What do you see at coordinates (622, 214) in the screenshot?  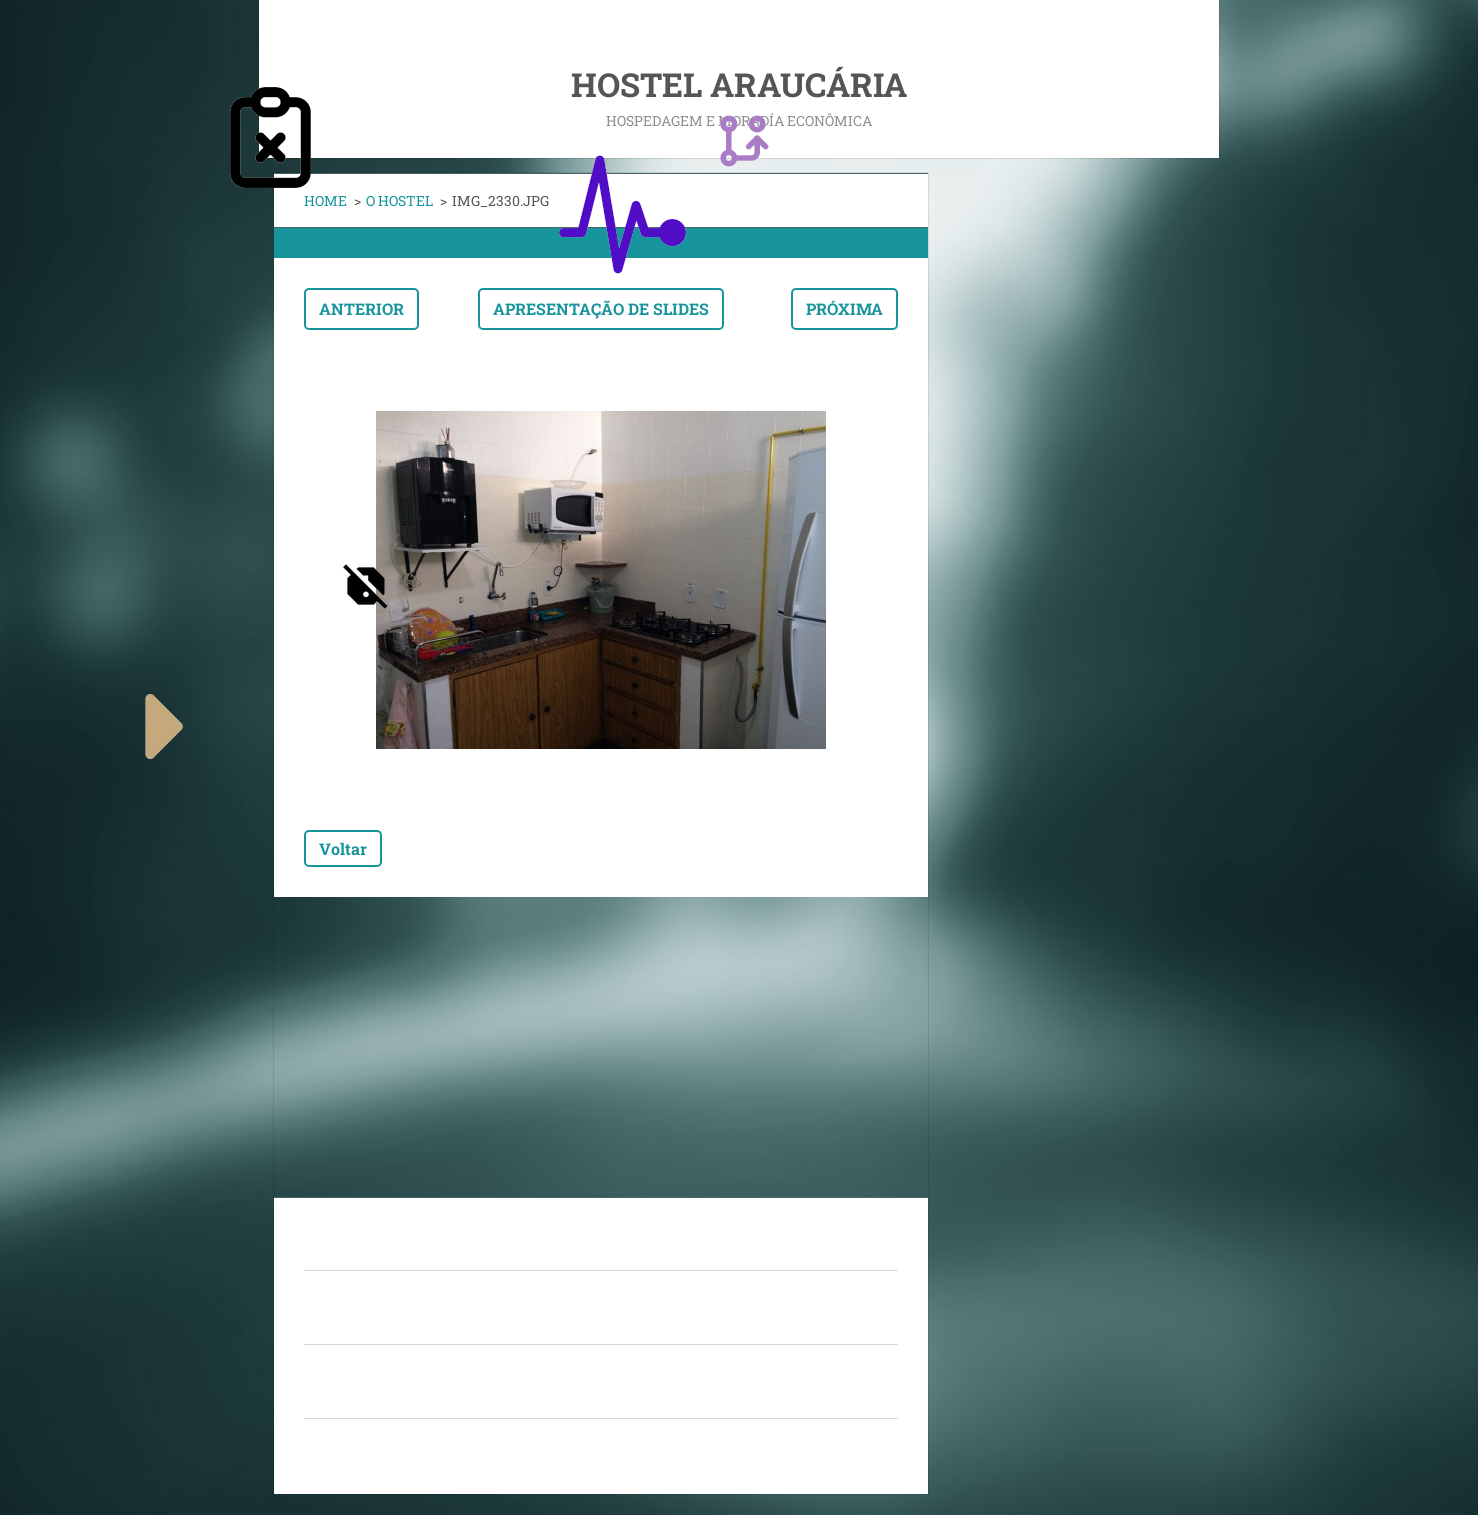 I see `view activity or health metrics` at bounding box center [622, 214].